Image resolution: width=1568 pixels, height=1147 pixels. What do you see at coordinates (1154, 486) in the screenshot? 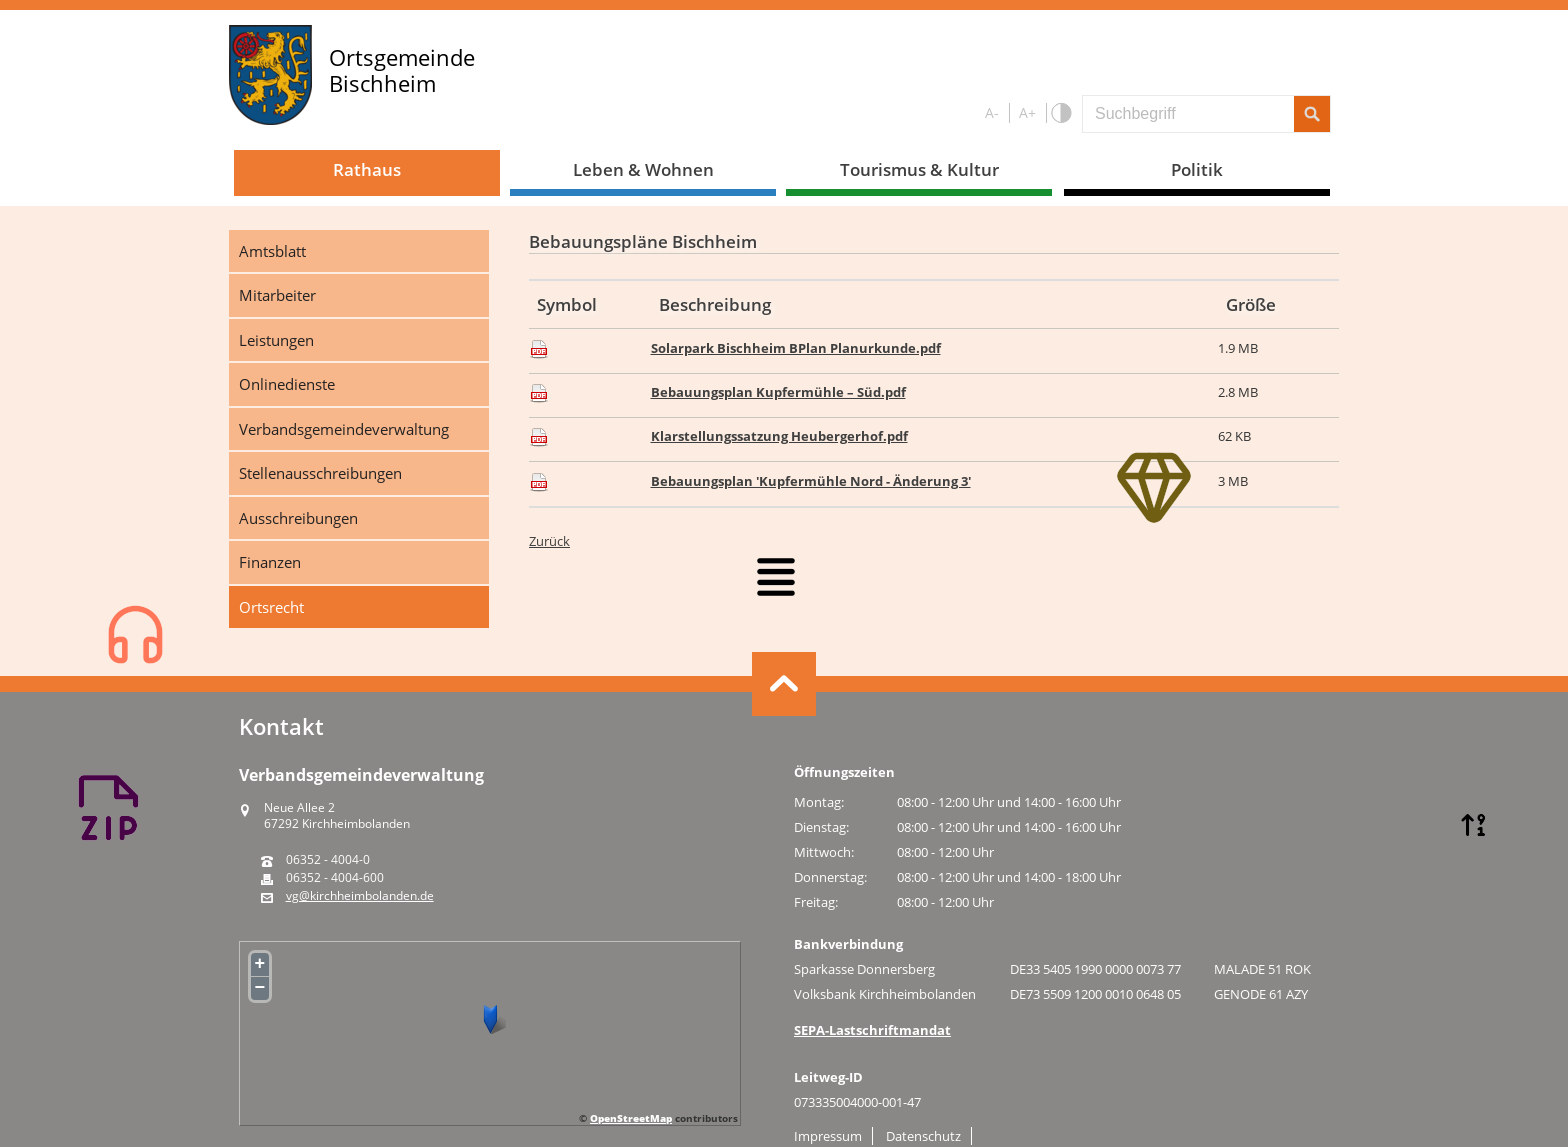
I see `indicates premium or pro membership status` at bounding box center [1154, 486].